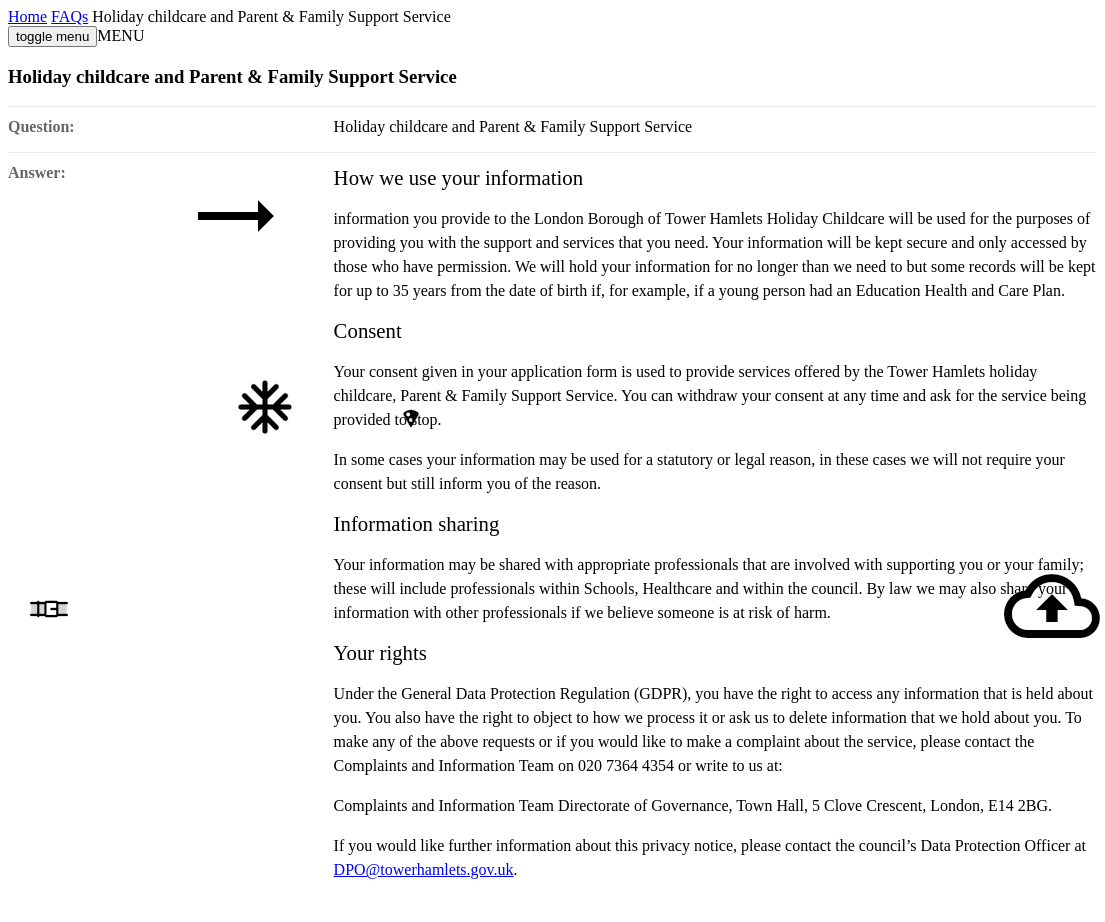 This screenshot has height=922, width=1105. I want to click on find nearby pizza restaurants, so click(411, 419).